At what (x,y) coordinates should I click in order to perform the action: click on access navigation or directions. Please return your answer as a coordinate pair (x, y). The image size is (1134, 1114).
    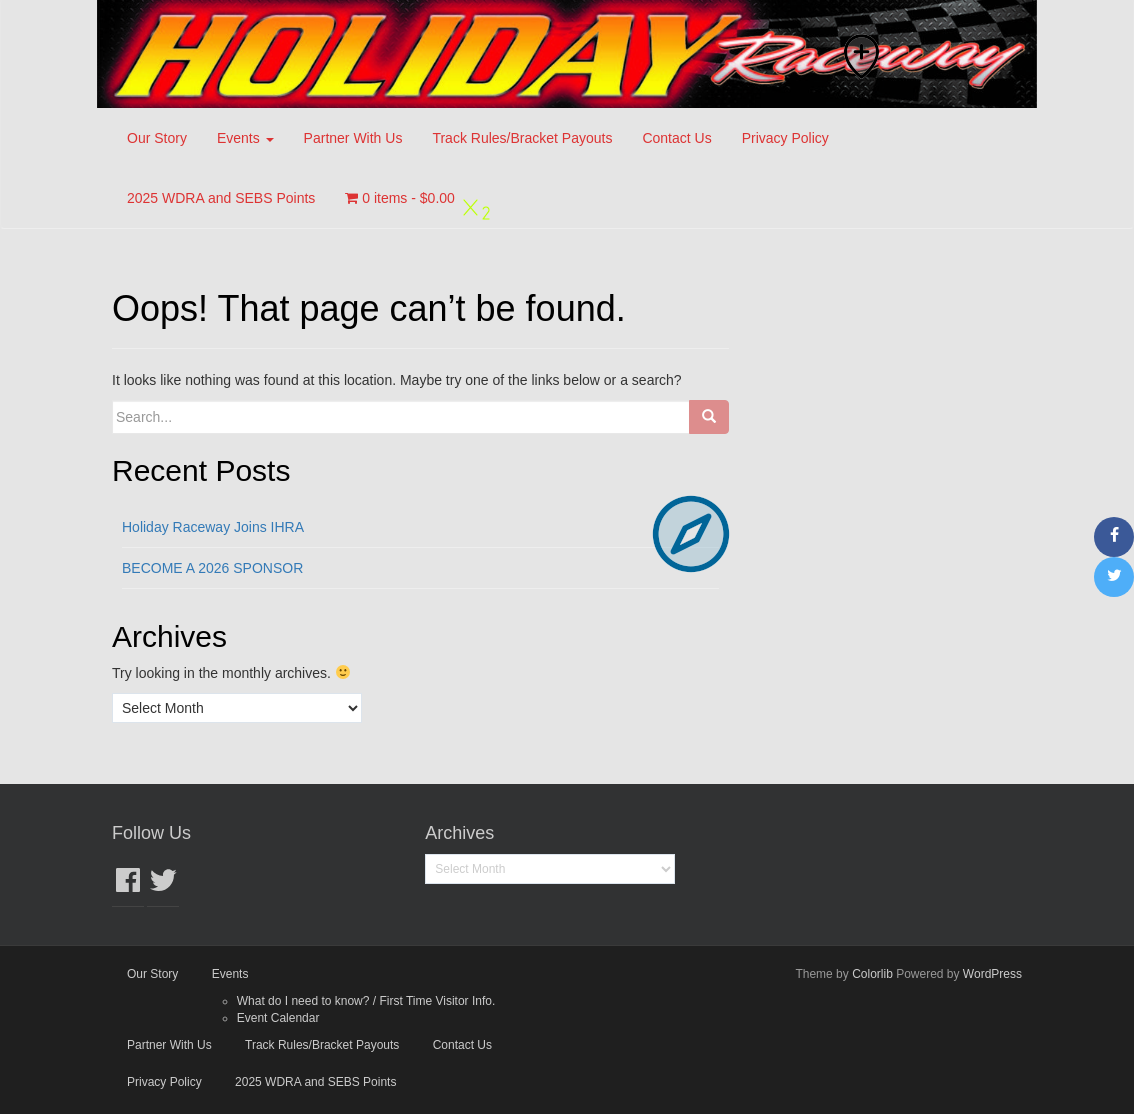
    Looking at the image, I should click on (691, 534).